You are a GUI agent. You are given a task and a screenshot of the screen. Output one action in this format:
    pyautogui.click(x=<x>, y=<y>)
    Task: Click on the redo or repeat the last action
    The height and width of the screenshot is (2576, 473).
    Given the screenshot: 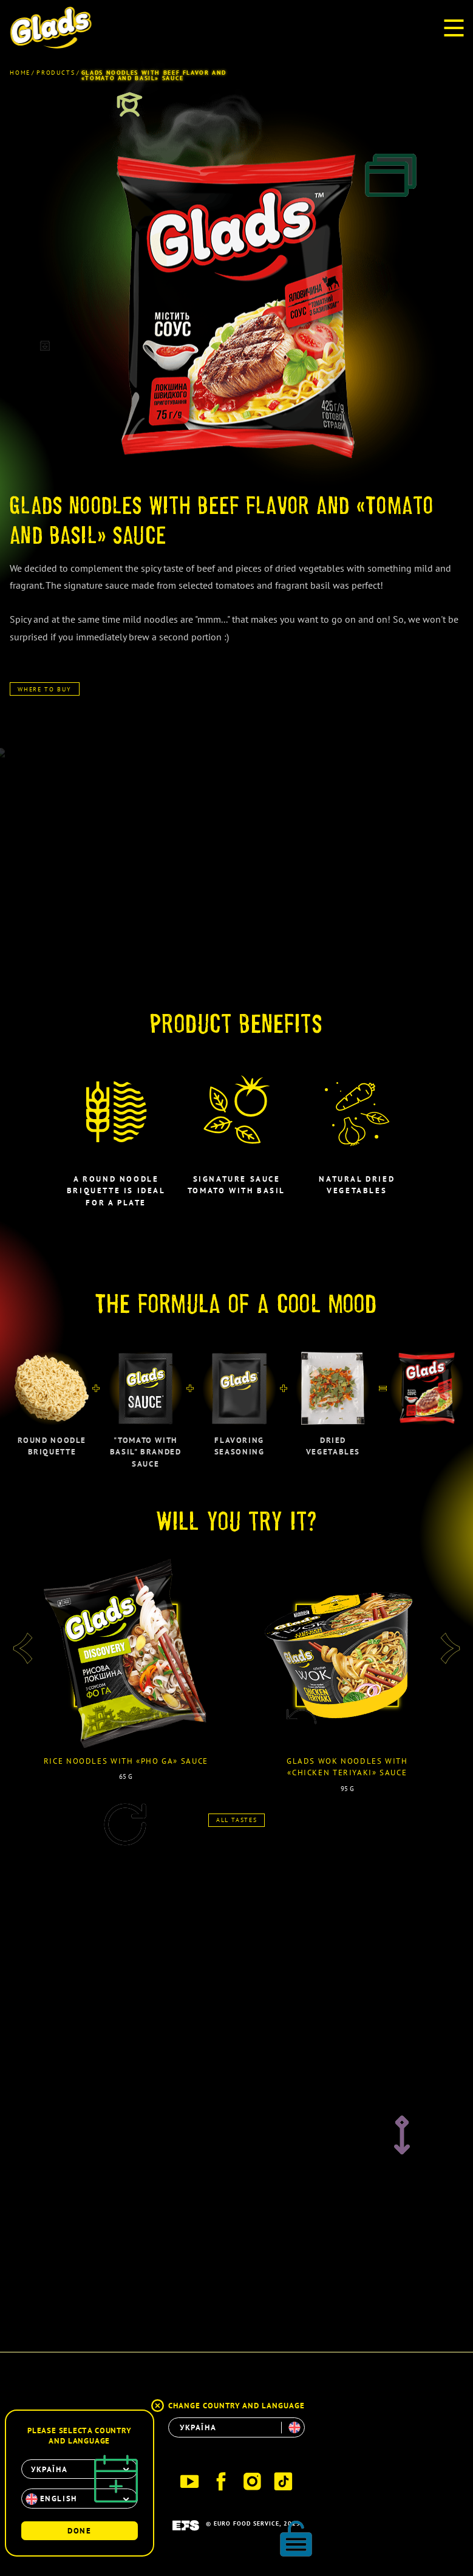 What is the action you would take?
    pyautogui.click(x=125, y=1824)
    